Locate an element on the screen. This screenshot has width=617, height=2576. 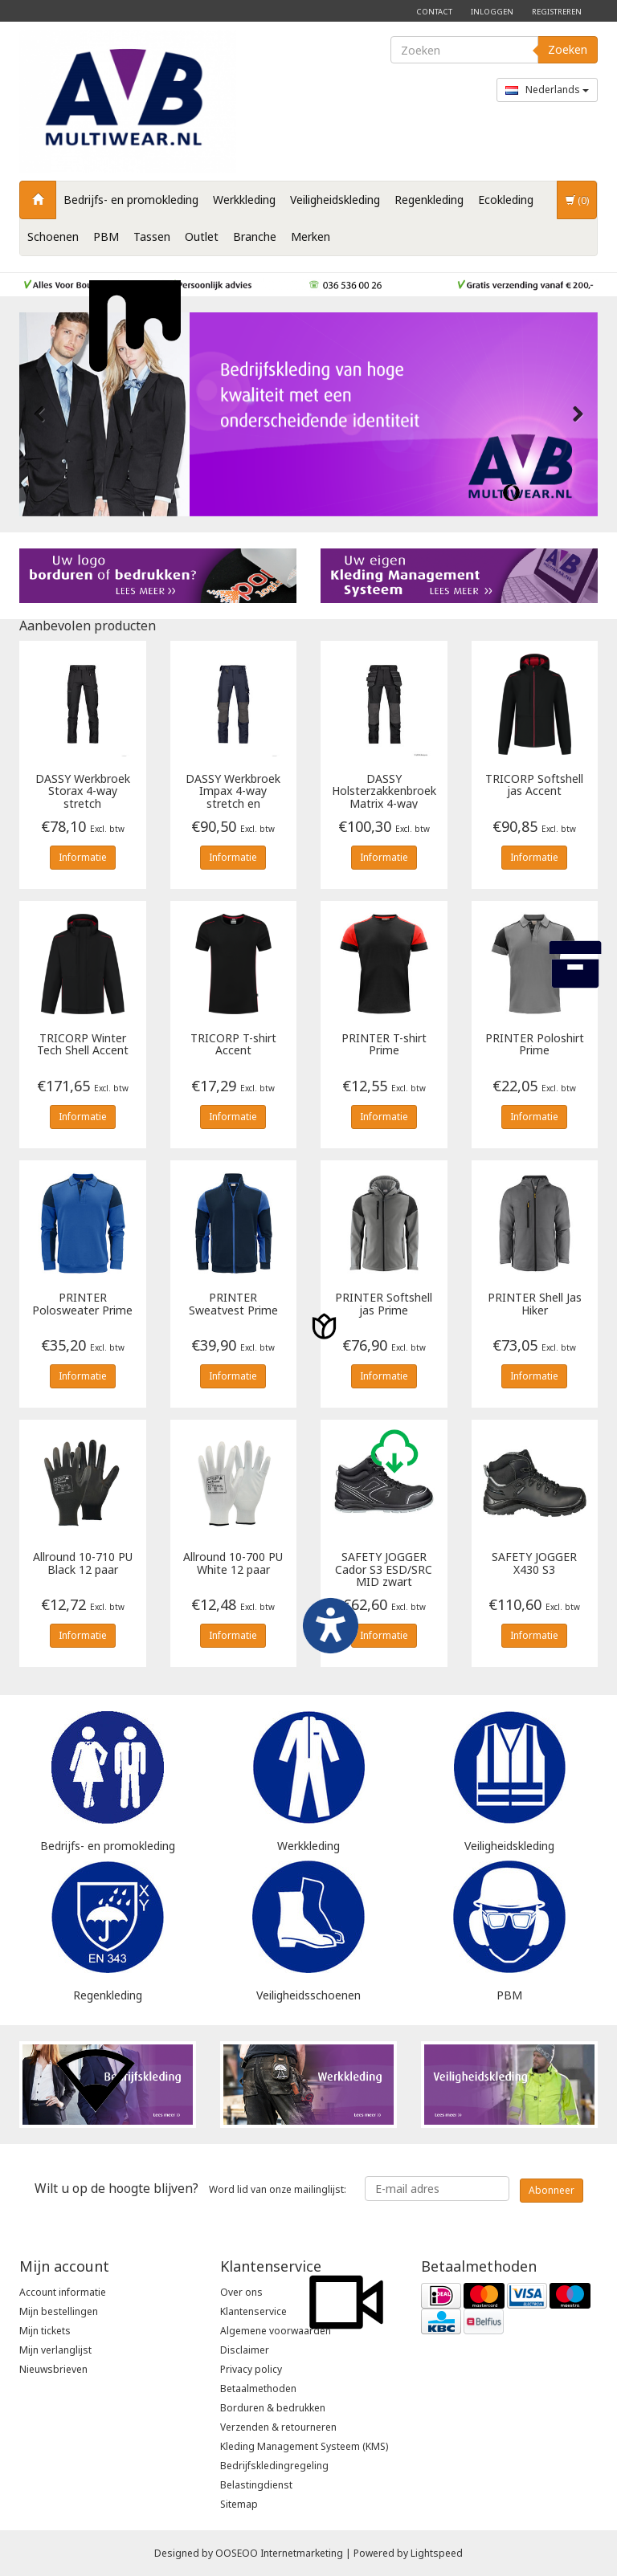
enable accessibility features is located at coordinates (330, 1625).